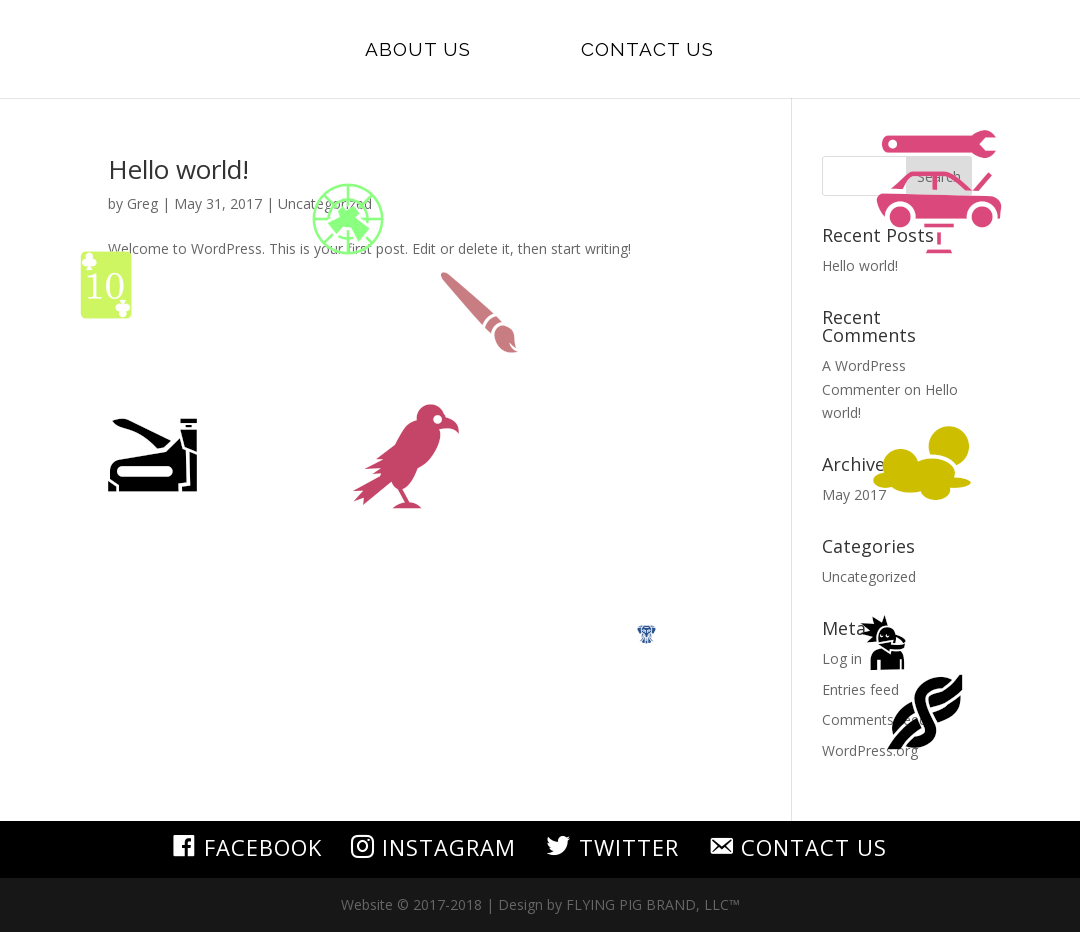 The height and width of the screenshot is (932, 1080). I want to click on elephant character or avatar icon, so click(646, 634).